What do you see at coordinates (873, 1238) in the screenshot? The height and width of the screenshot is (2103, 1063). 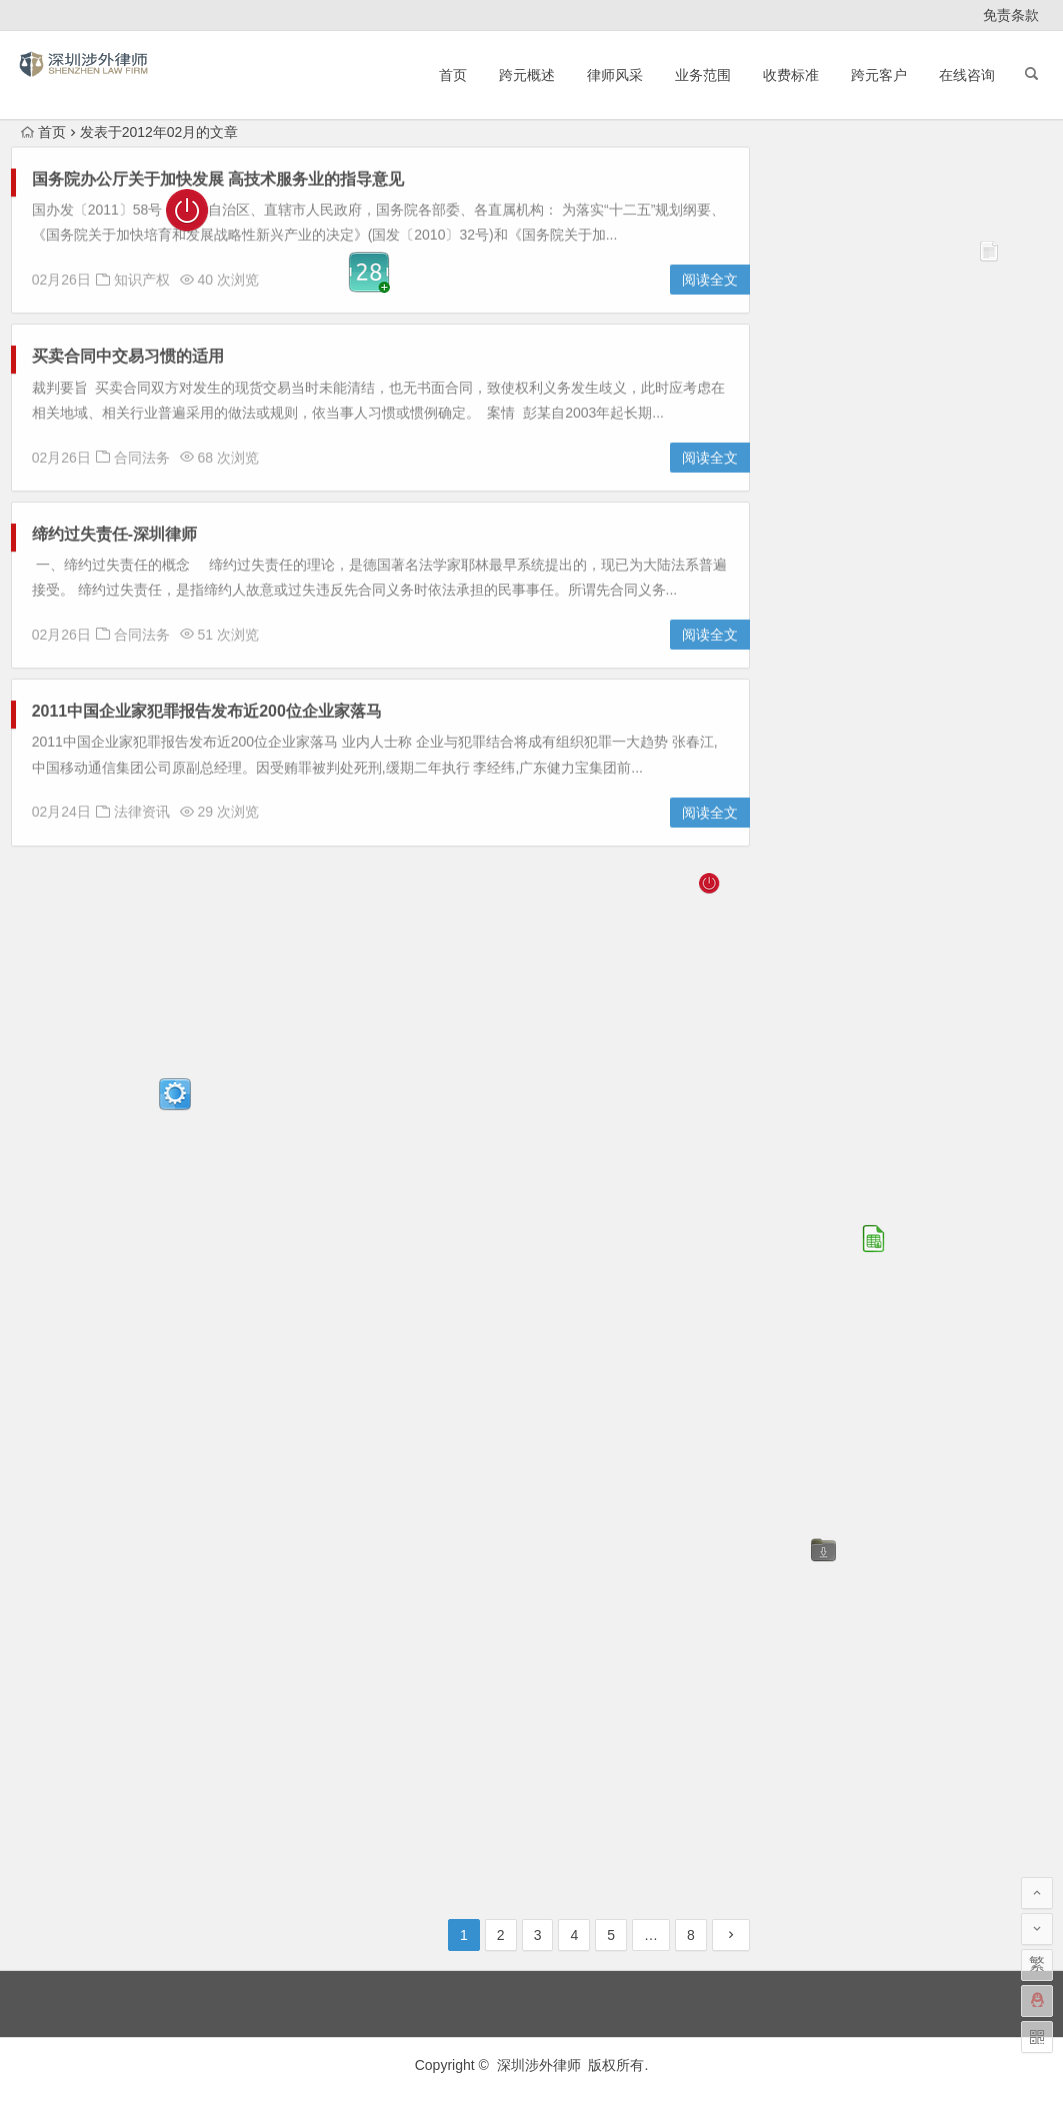 I see `open a libreoffice calc spreadsheet file` at bounding box center [873, 1238].